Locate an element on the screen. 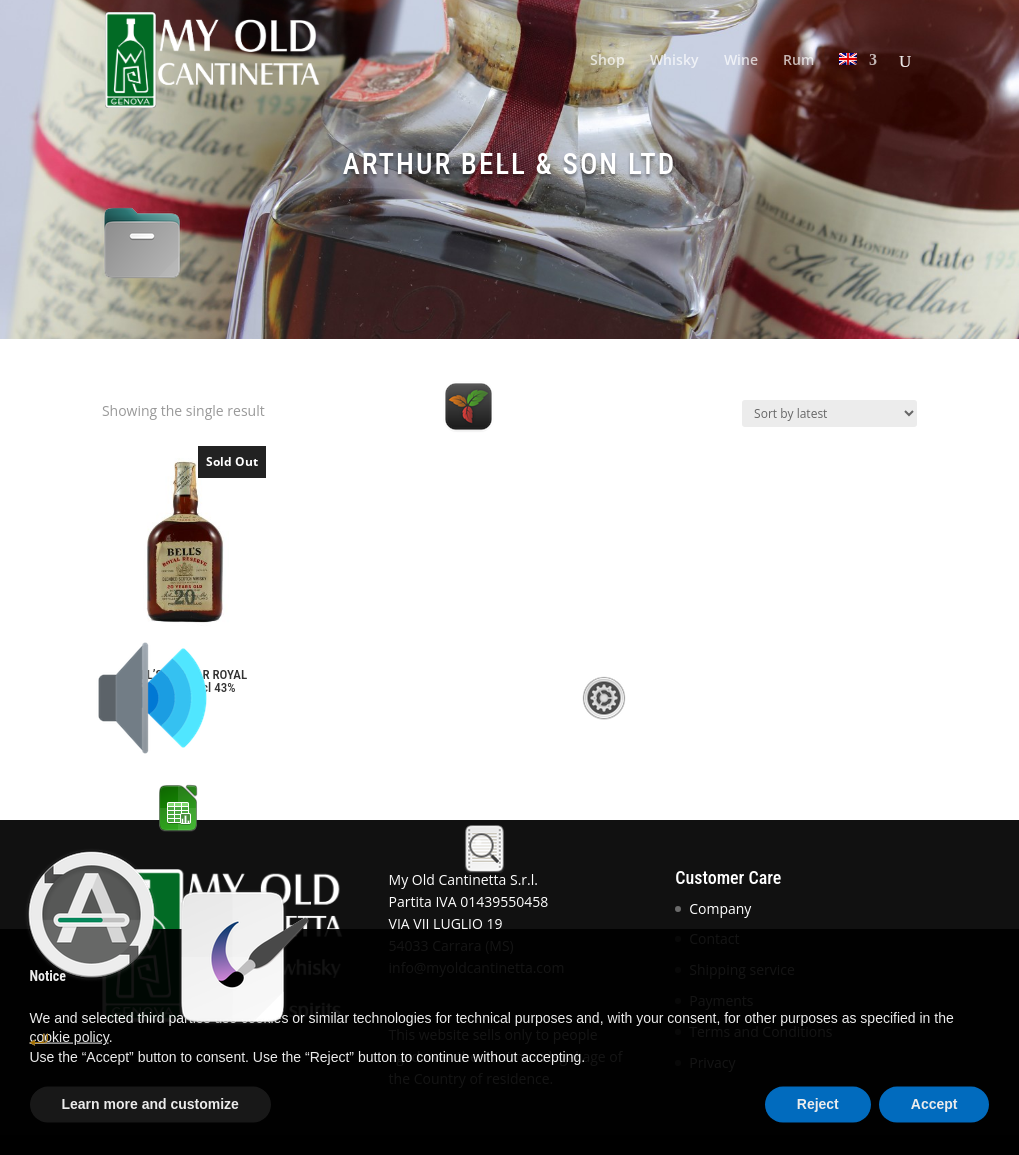 This screenshot has width=1019, height=1155. open volume mixer application is located at coordinates (151, 698).